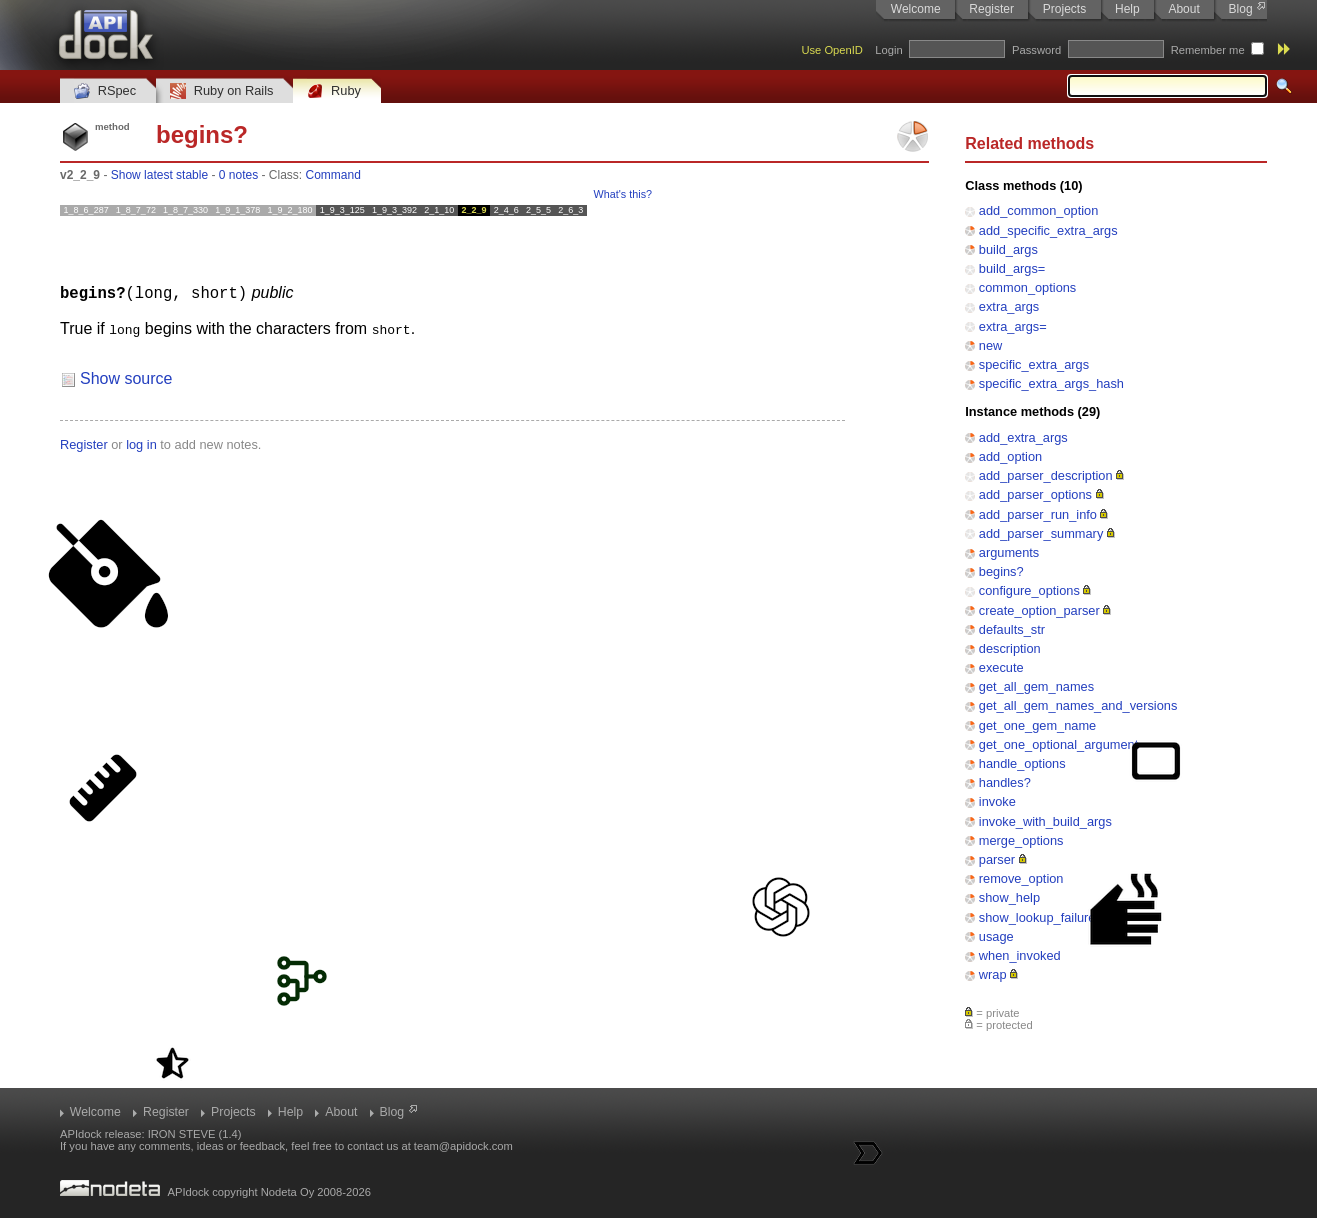 The height and width of the screenshot is (1218, 1317). Describe the element at coordinates (868, 1153) in the screenshot. I see `mark a message or item as important` at that location.